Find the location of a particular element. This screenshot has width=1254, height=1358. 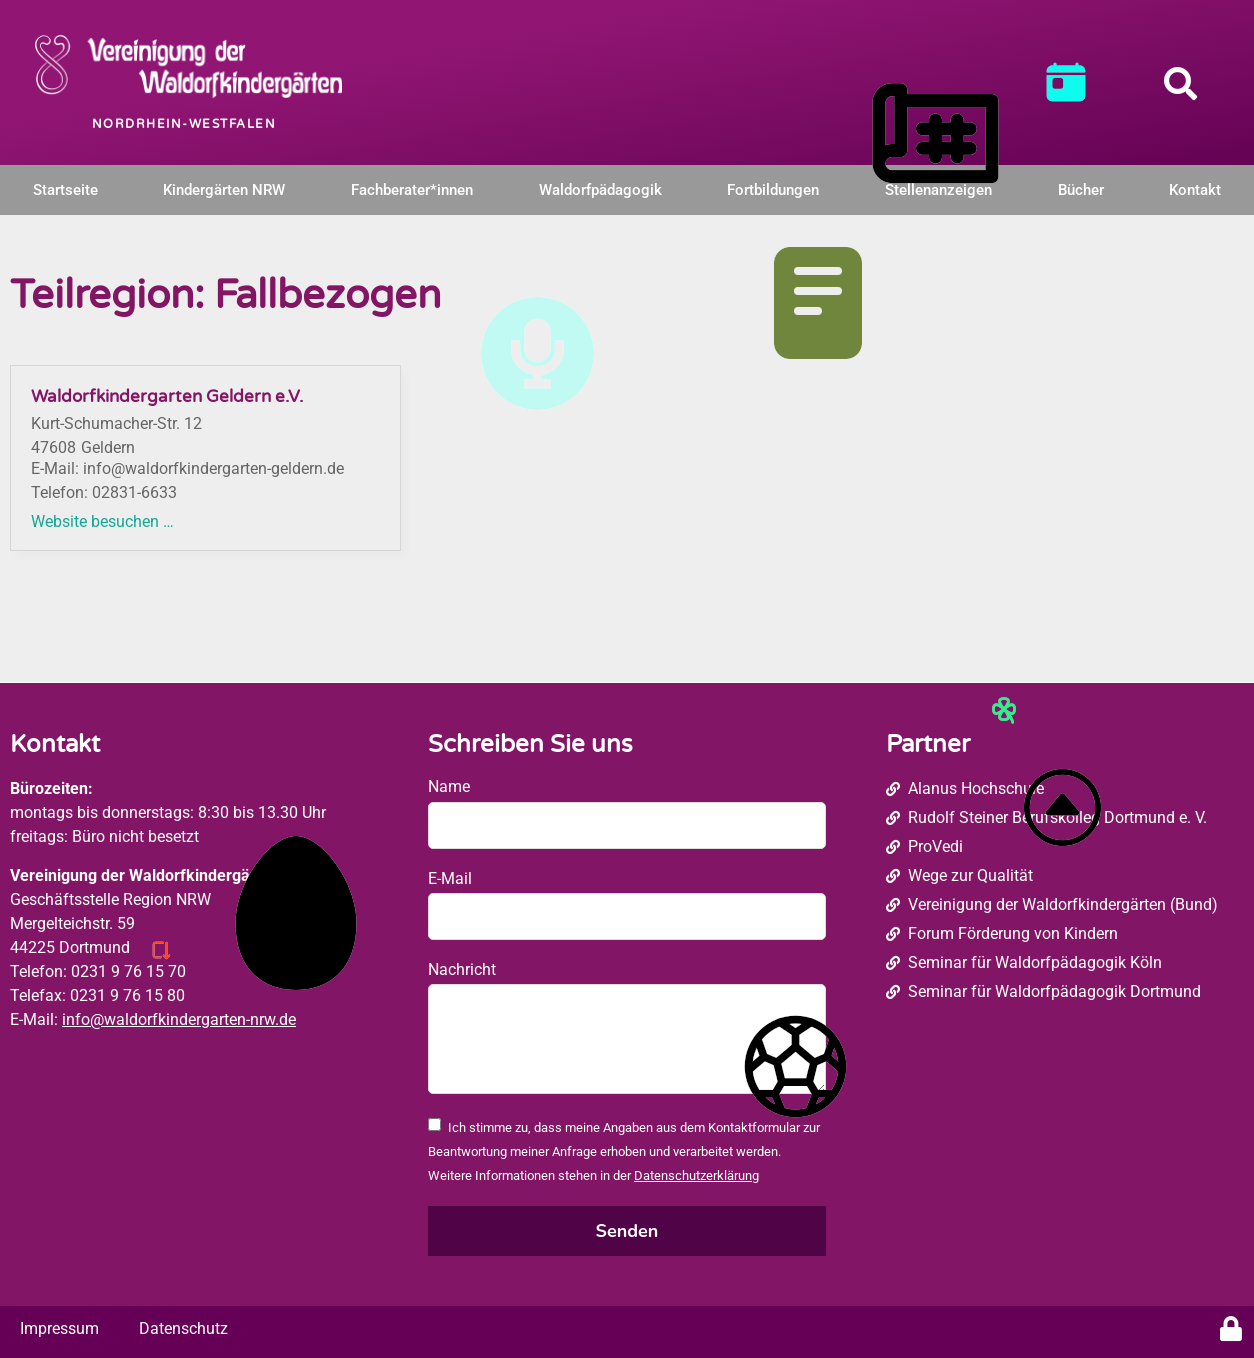

access sports or football content is located at coordinates (795, 1066).